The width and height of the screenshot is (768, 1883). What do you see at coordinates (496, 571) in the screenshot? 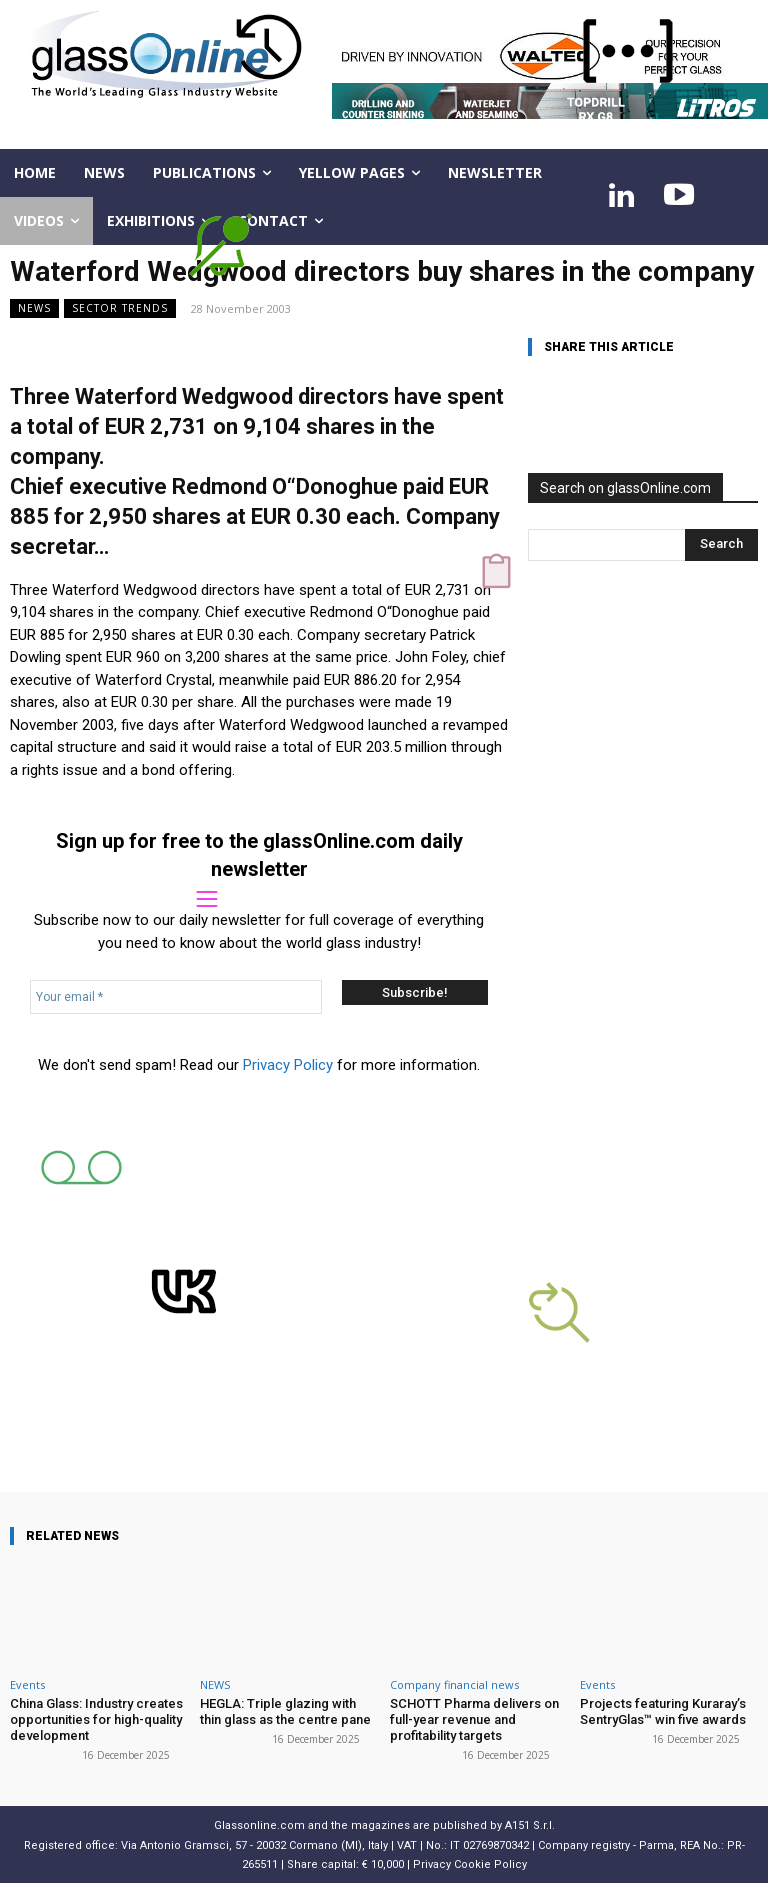
I see `access clipboard contents` at bounding box center [496, 571].